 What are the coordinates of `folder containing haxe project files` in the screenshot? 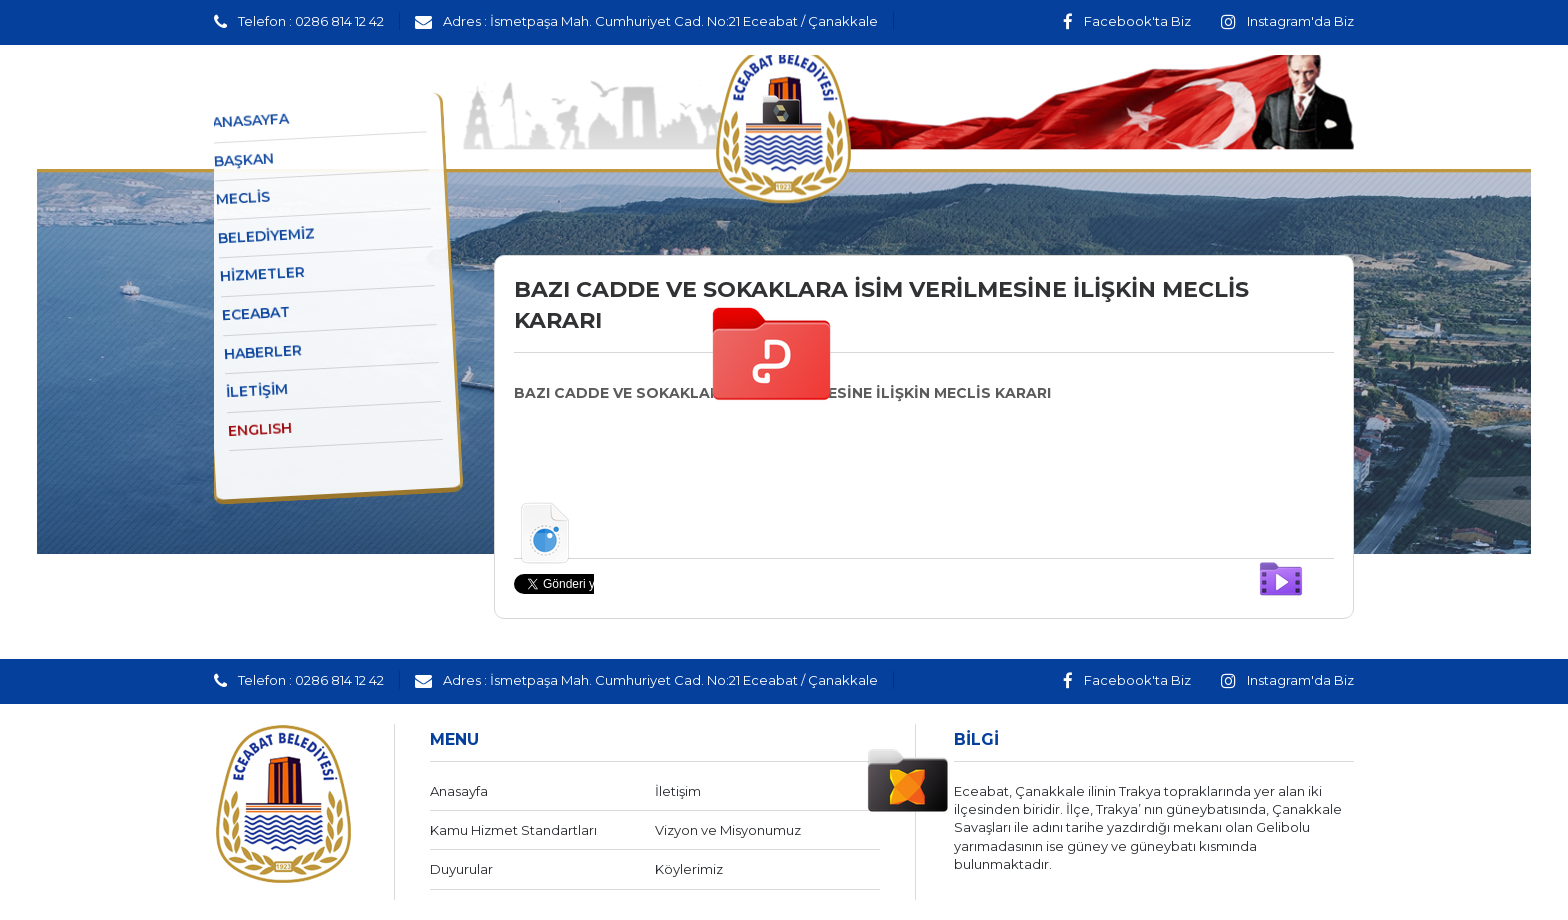 It's located at (907, 782).